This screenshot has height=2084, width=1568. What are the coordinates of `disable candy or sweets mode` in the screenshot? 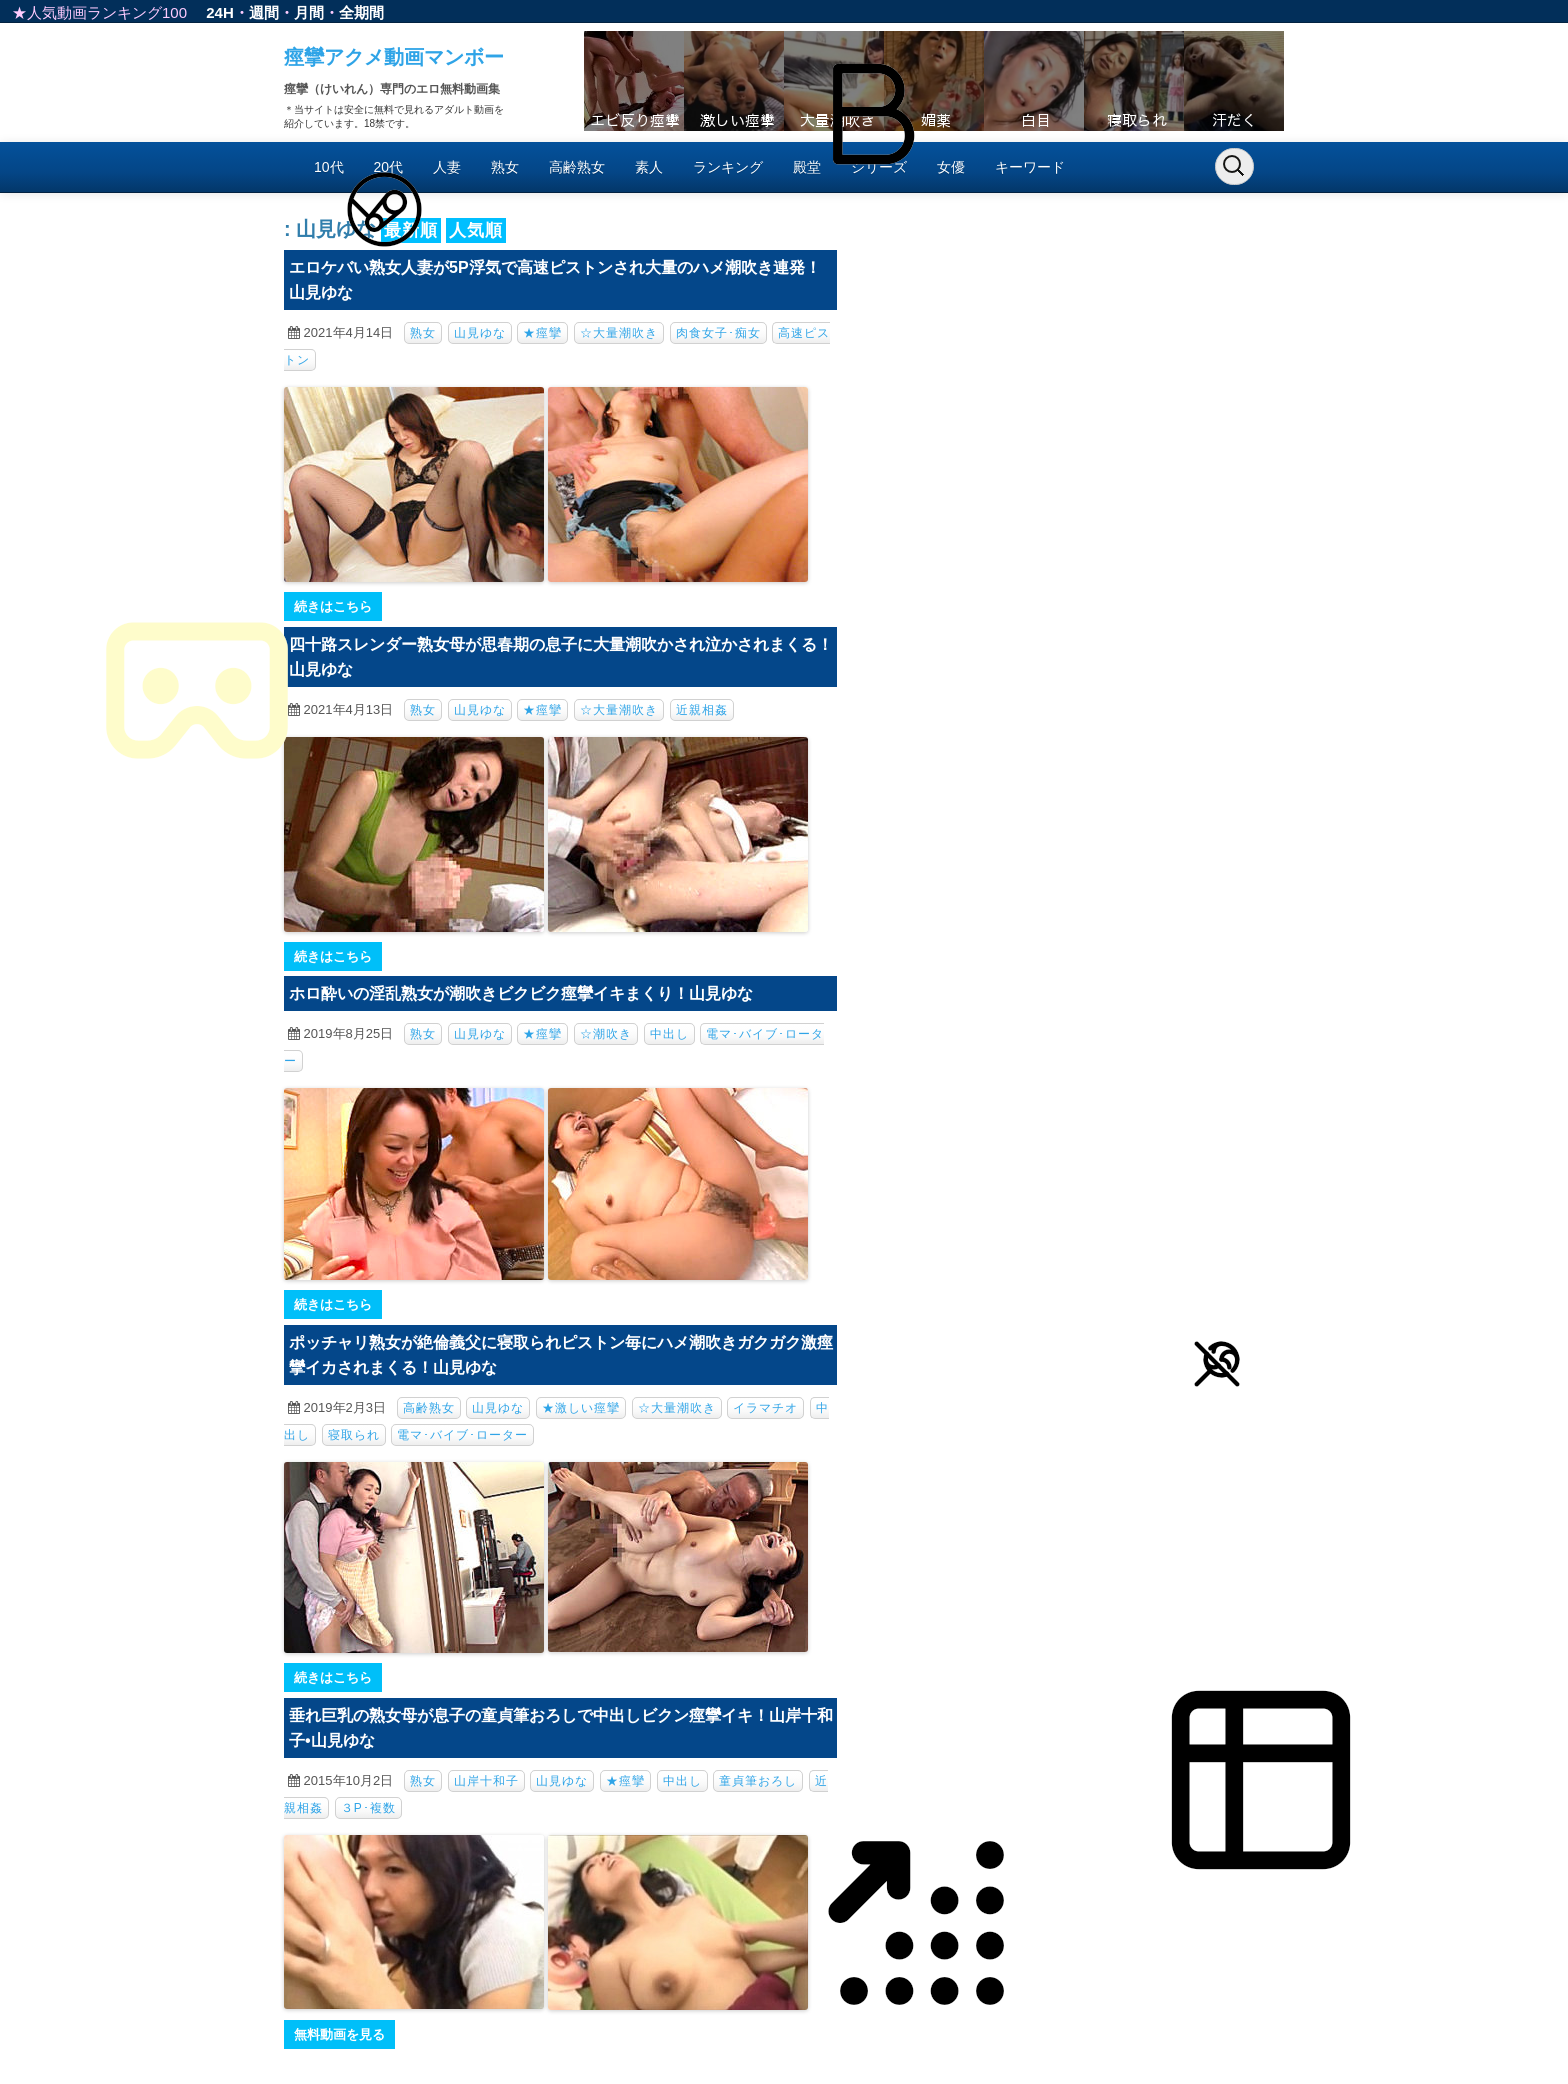 It's located at (1217, 1364).